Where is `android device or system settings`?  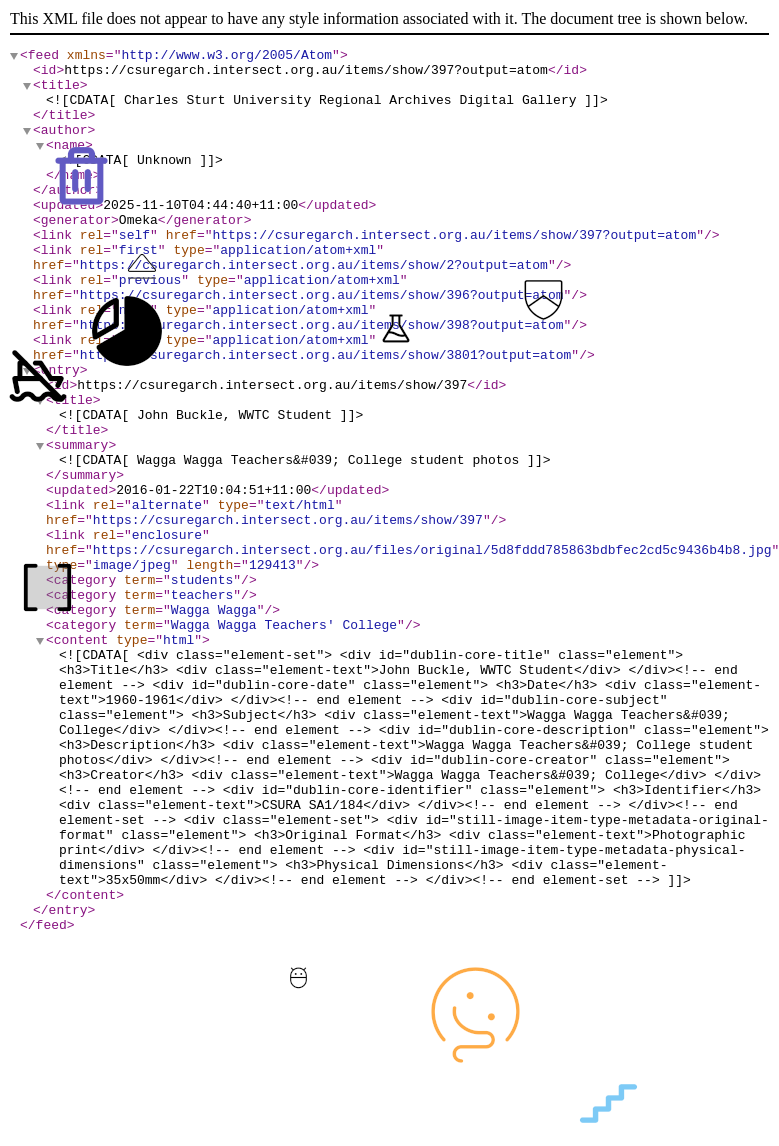 android device or system settings is located at coordinates (298, 977).